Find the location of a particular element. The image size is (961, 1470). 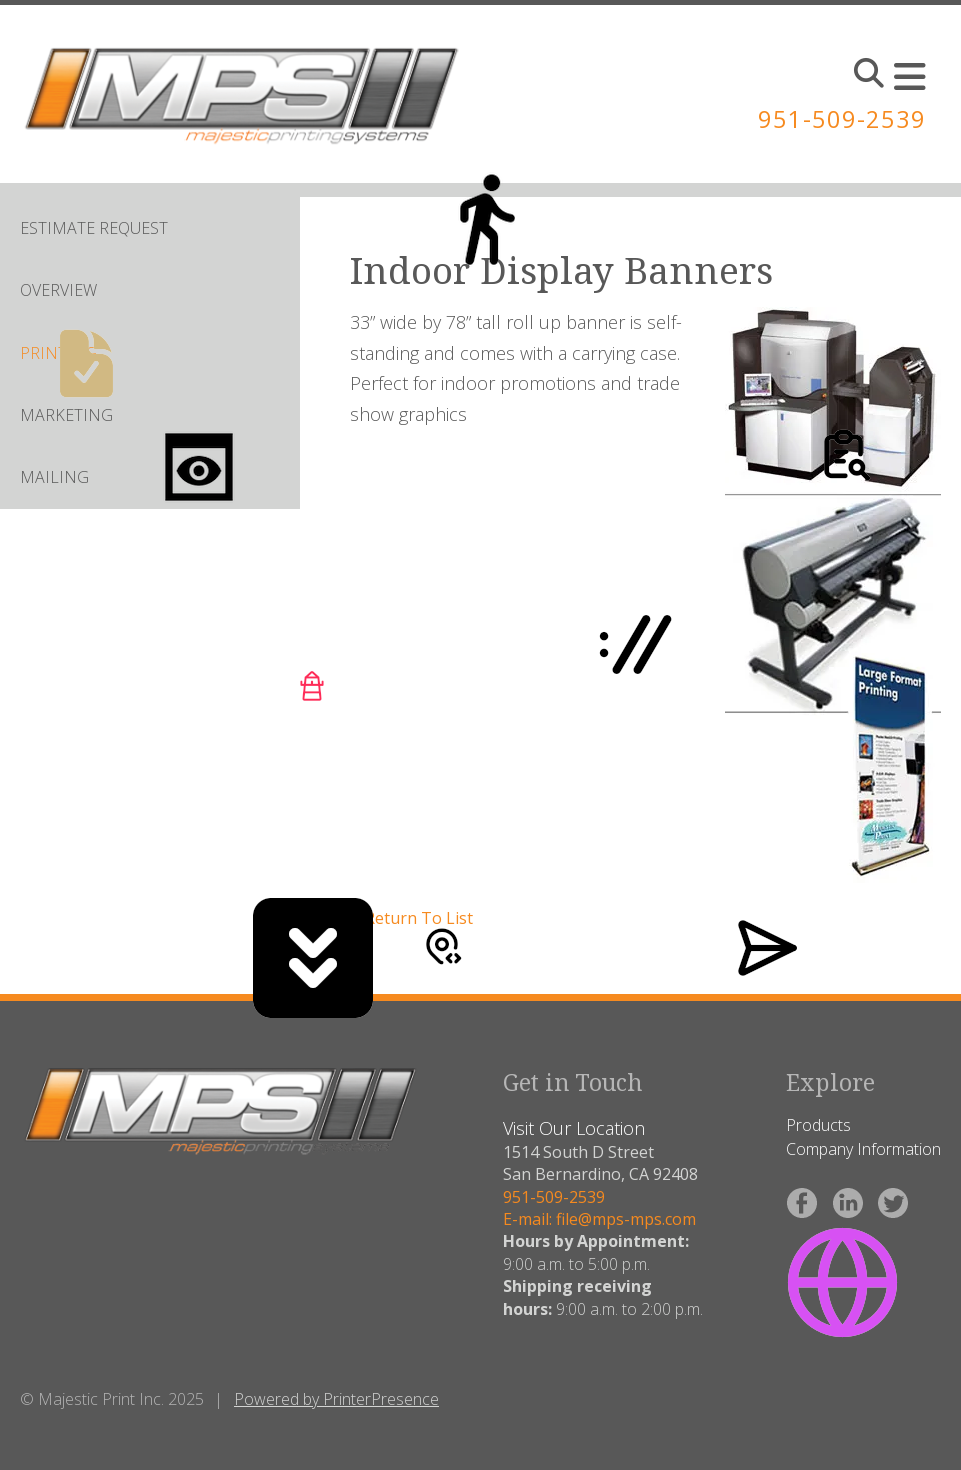

view protocol or connection settings is located at coordinates (633, 644).